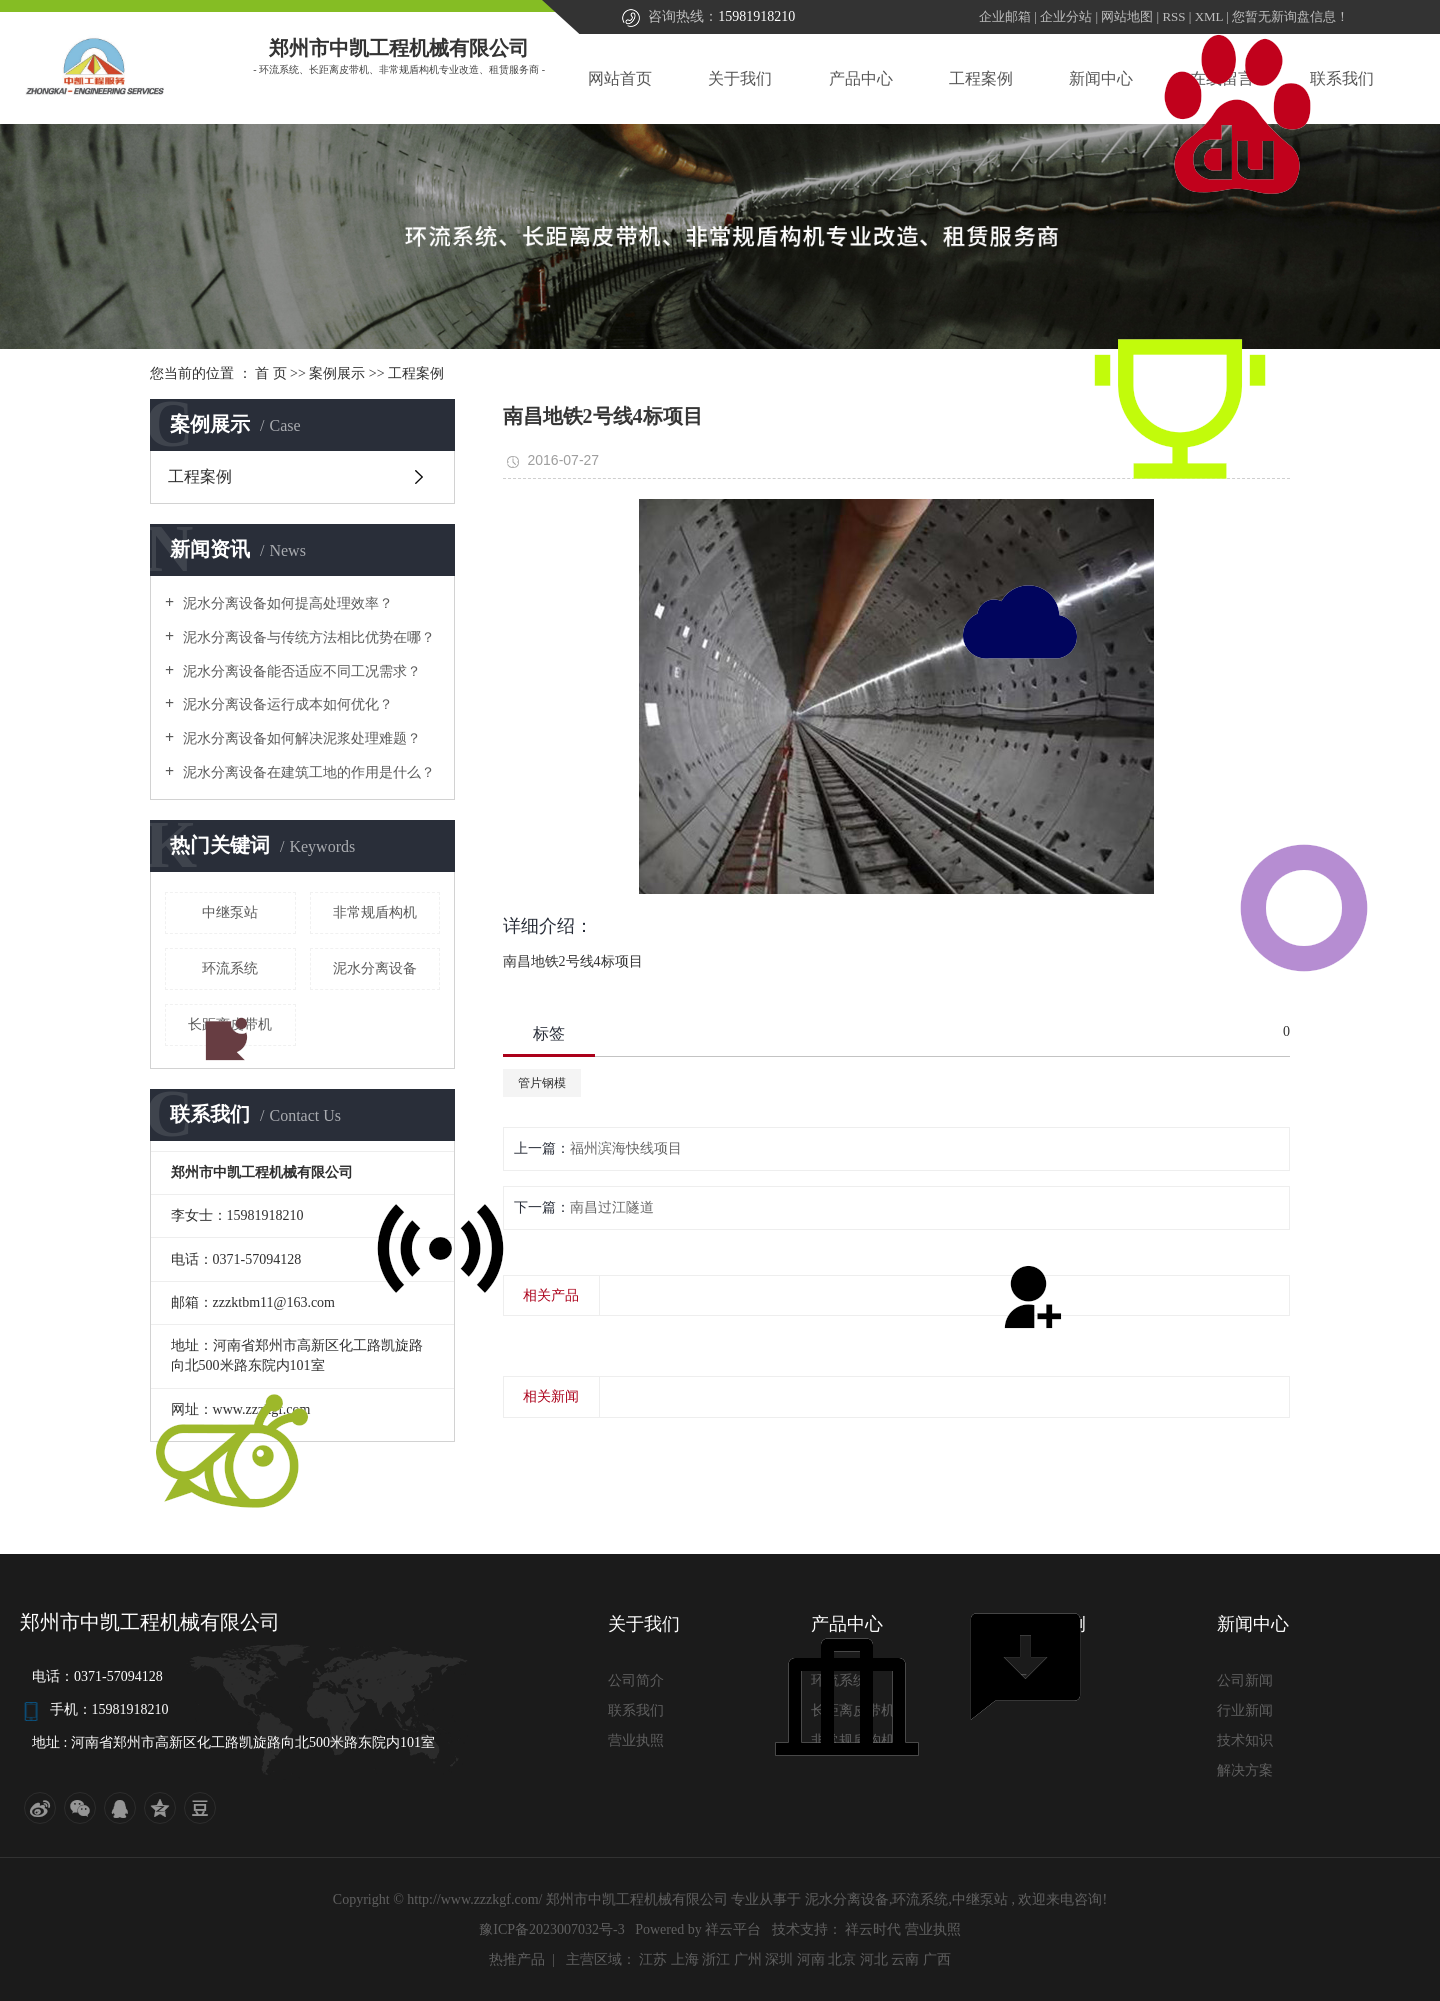 The height and width of the screenshot is (2001, 1440). I want to click on open Baidu app, so click(1237, 114).